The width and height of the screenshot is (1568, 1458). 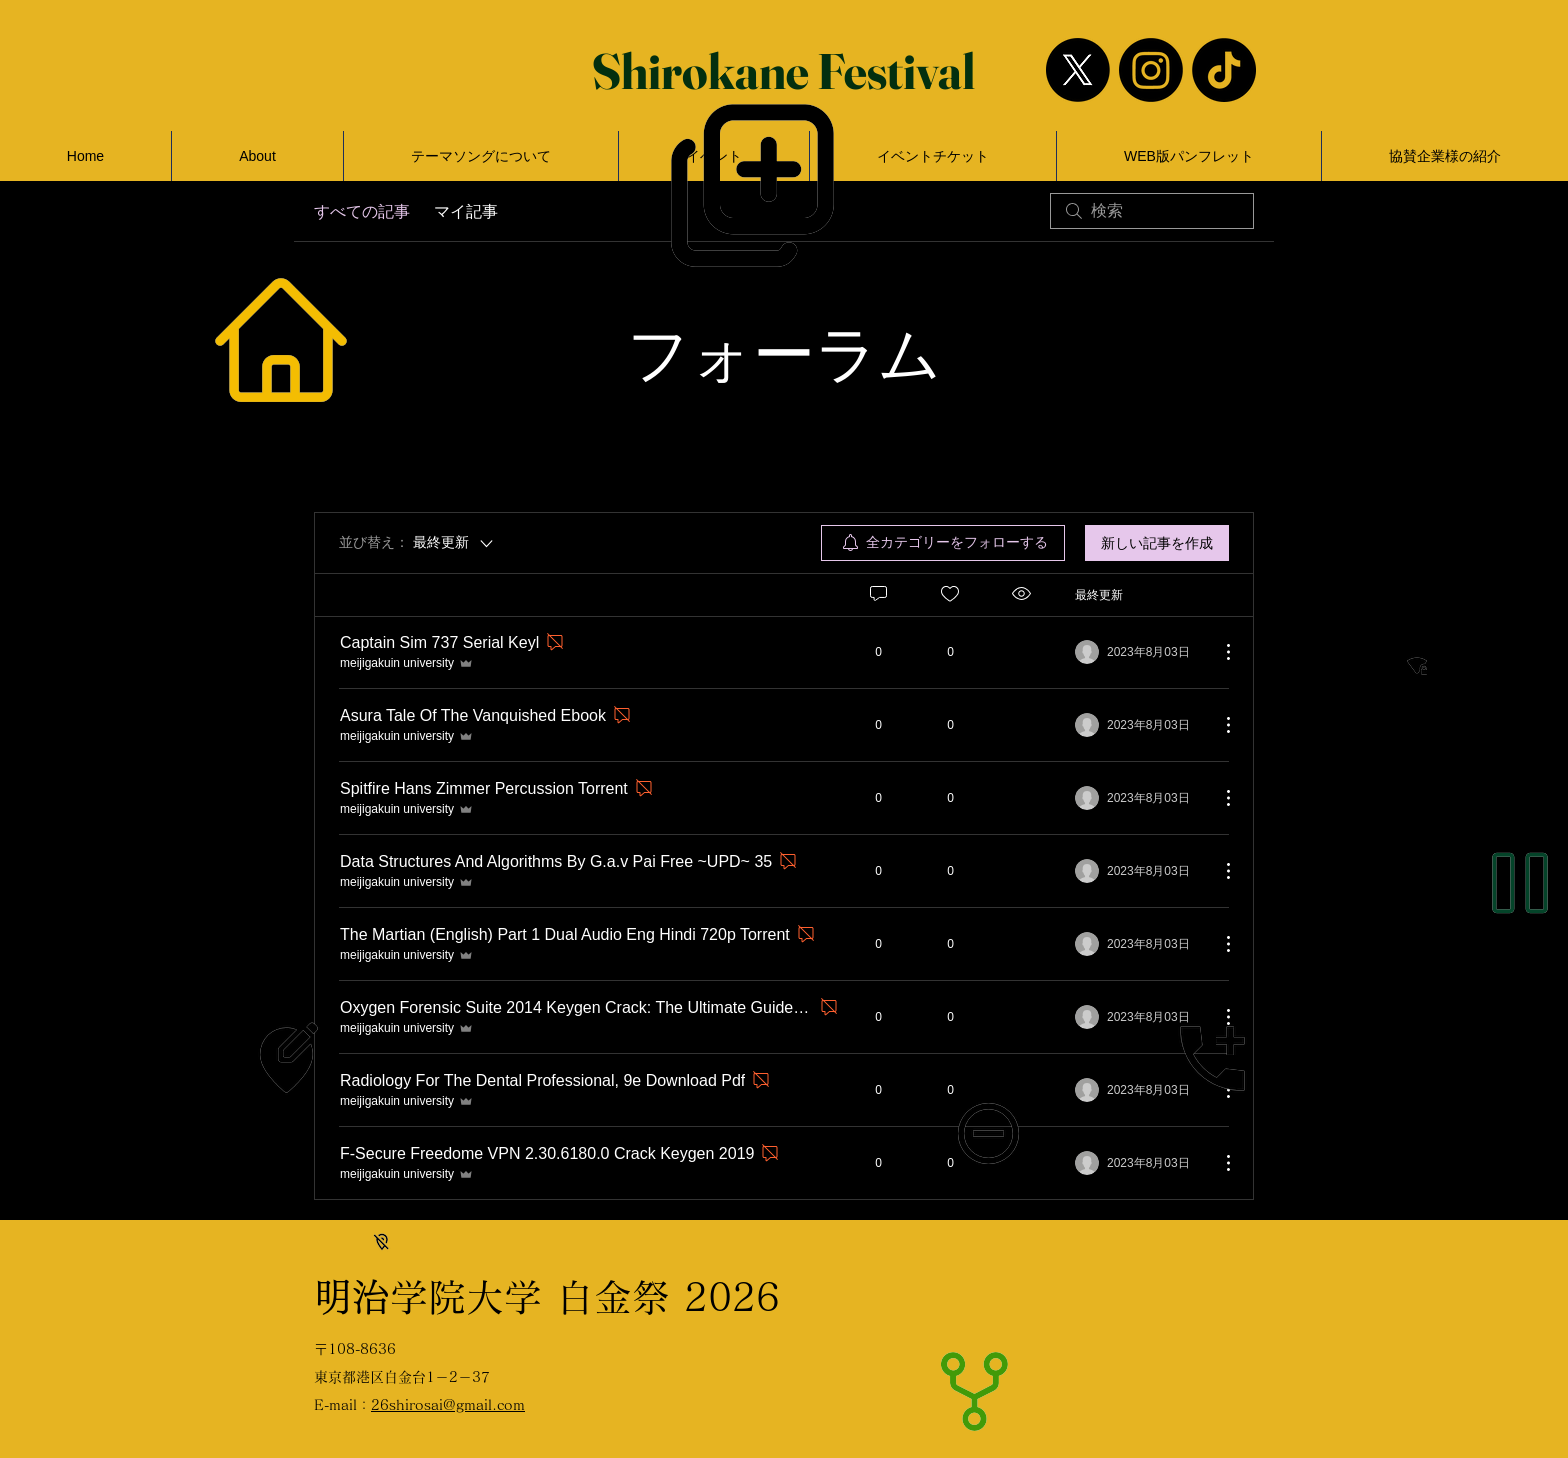 I want to click on edit a saved location, so click(x=286, y=1060).